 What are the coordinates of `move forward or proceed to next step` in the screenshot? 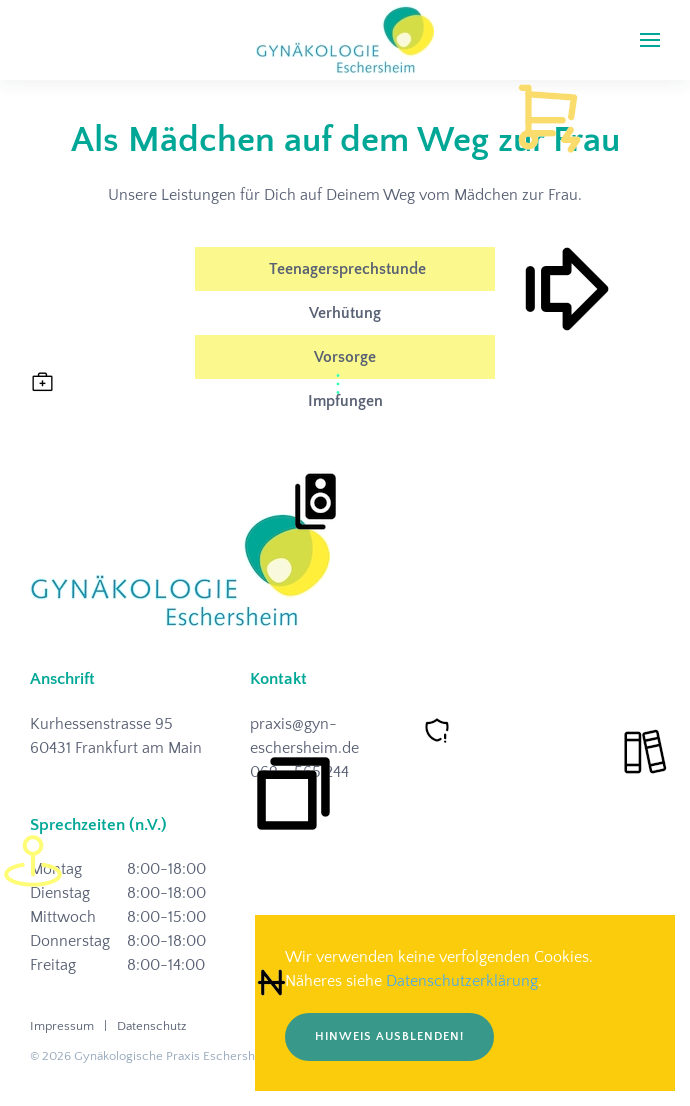 It's located at (564, 289).